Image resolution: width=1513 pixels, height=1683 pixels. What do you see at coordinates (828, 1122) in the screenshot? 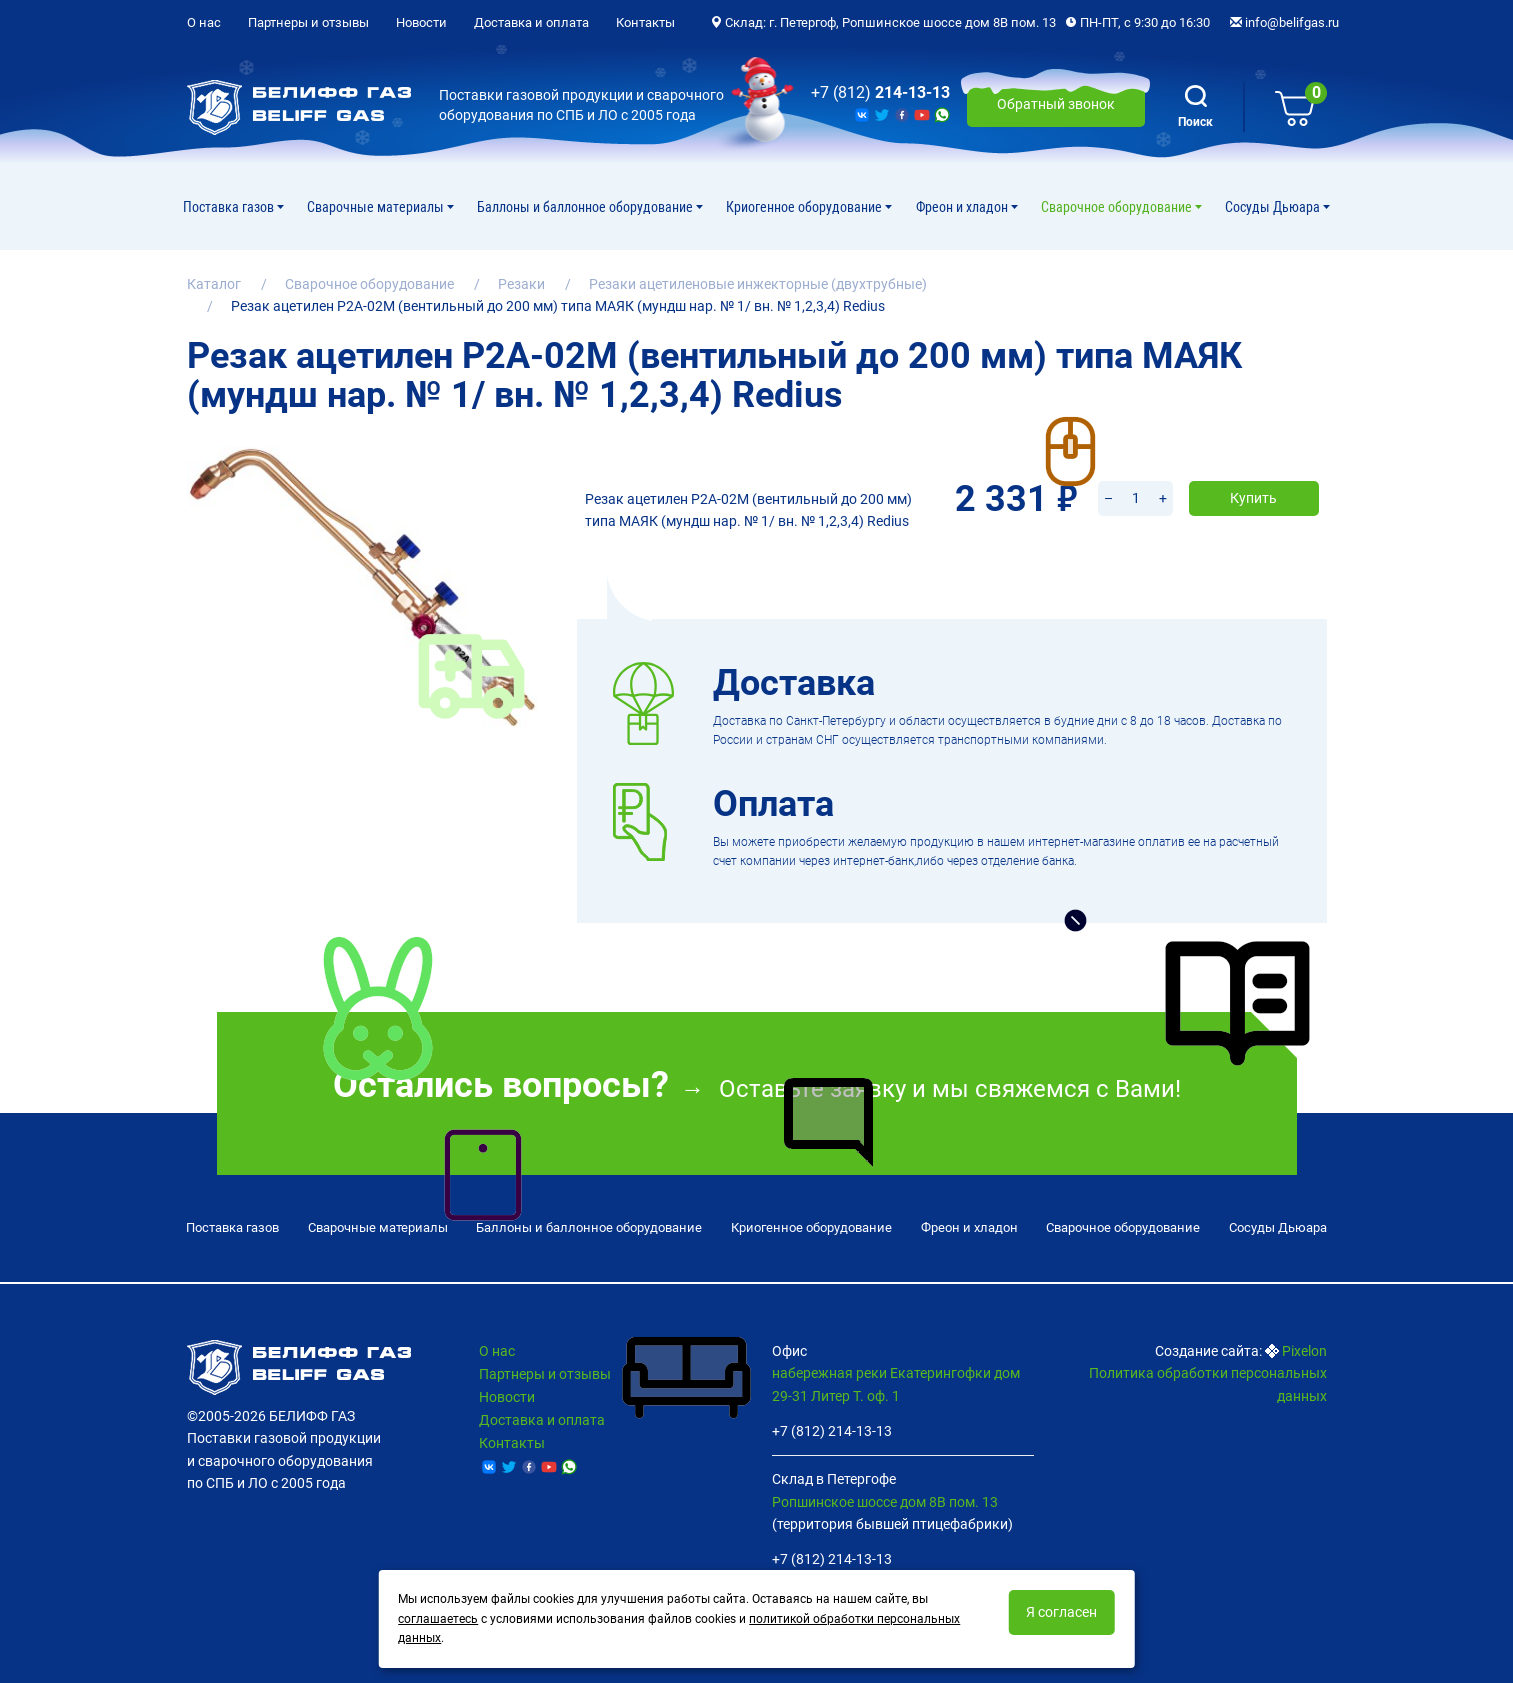
I see `open comments or discussion` at bounding box center [828, 1122].